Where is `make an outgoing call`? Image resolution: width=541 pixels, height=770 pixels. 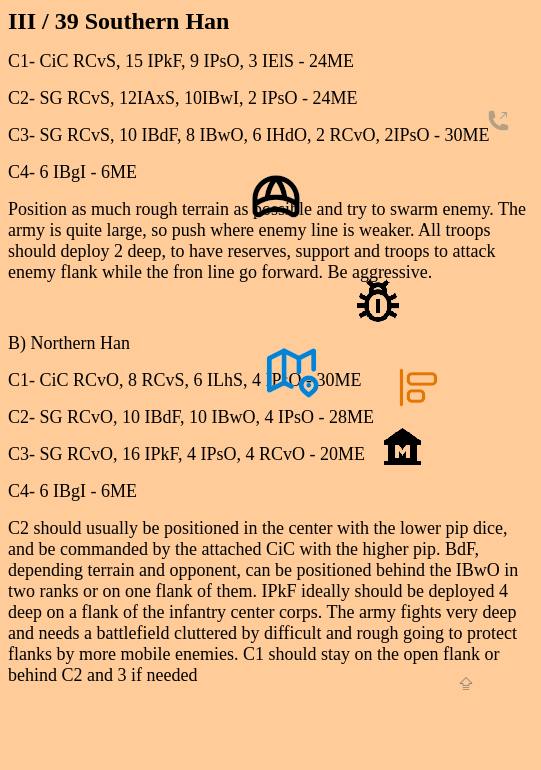
make an outgoing call is located at coordinates (498, 120).